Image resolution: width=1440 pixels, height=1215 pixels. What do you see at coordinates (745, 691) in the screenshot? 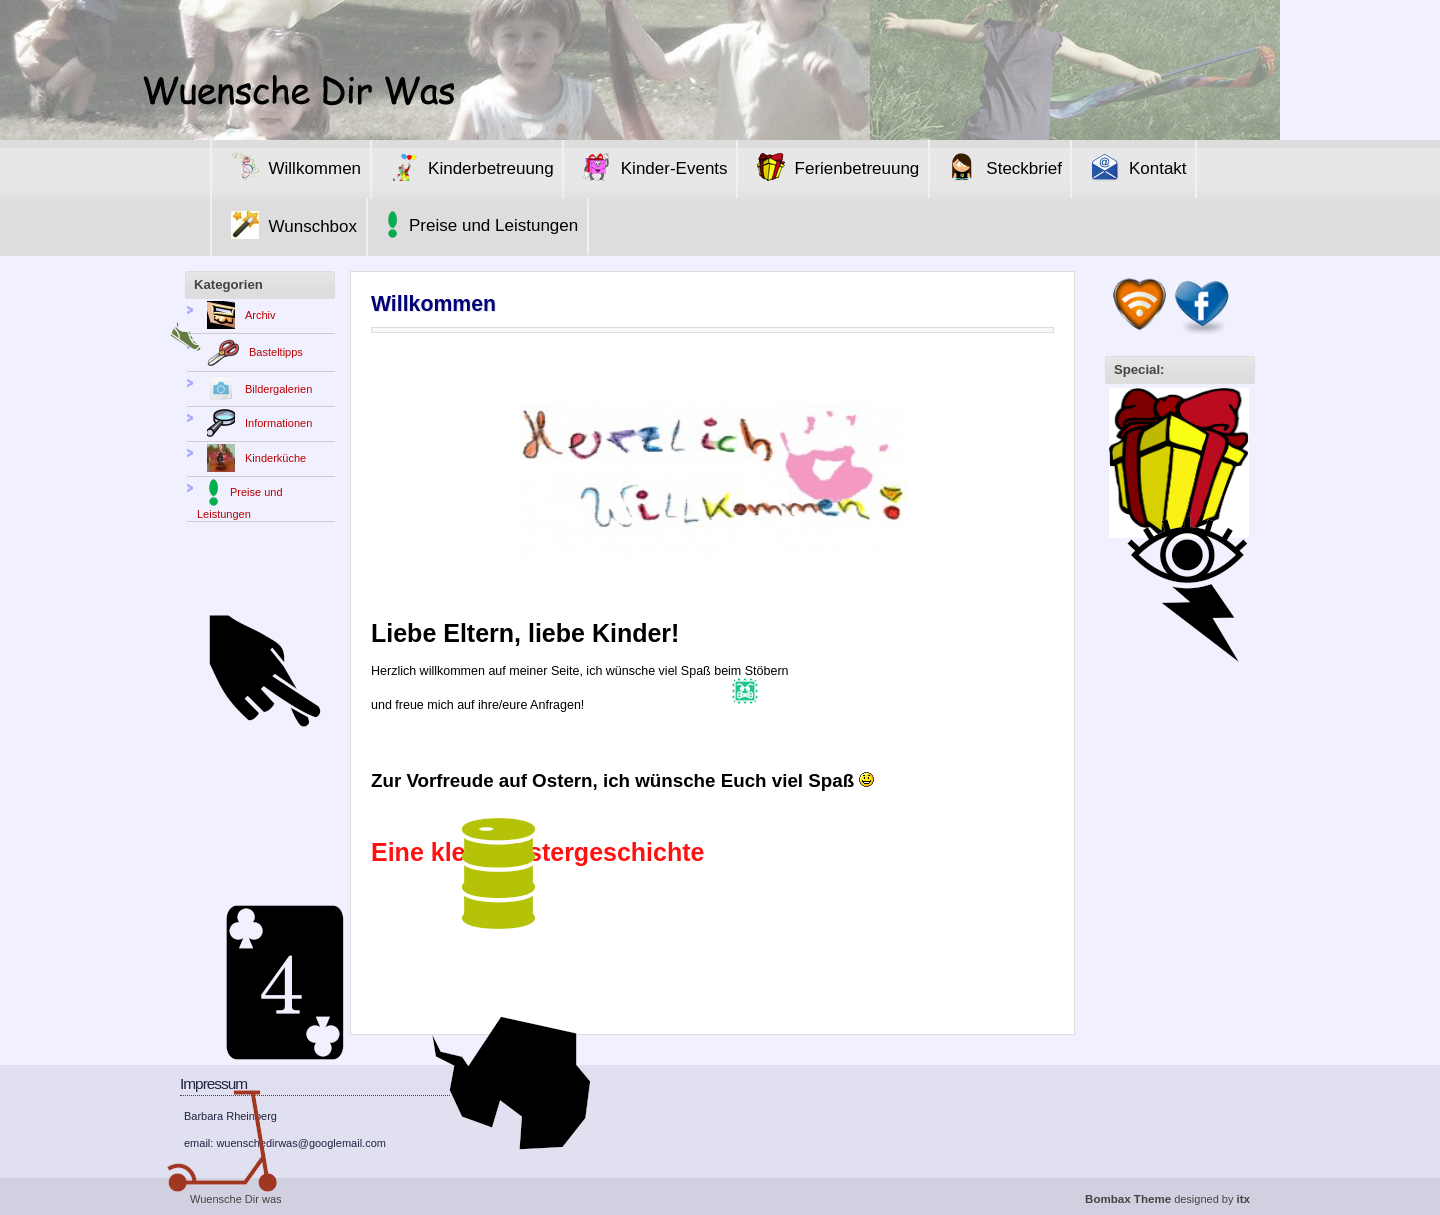
I see `thwomp enemy character from super mario games` at bounding box center [745, 691].